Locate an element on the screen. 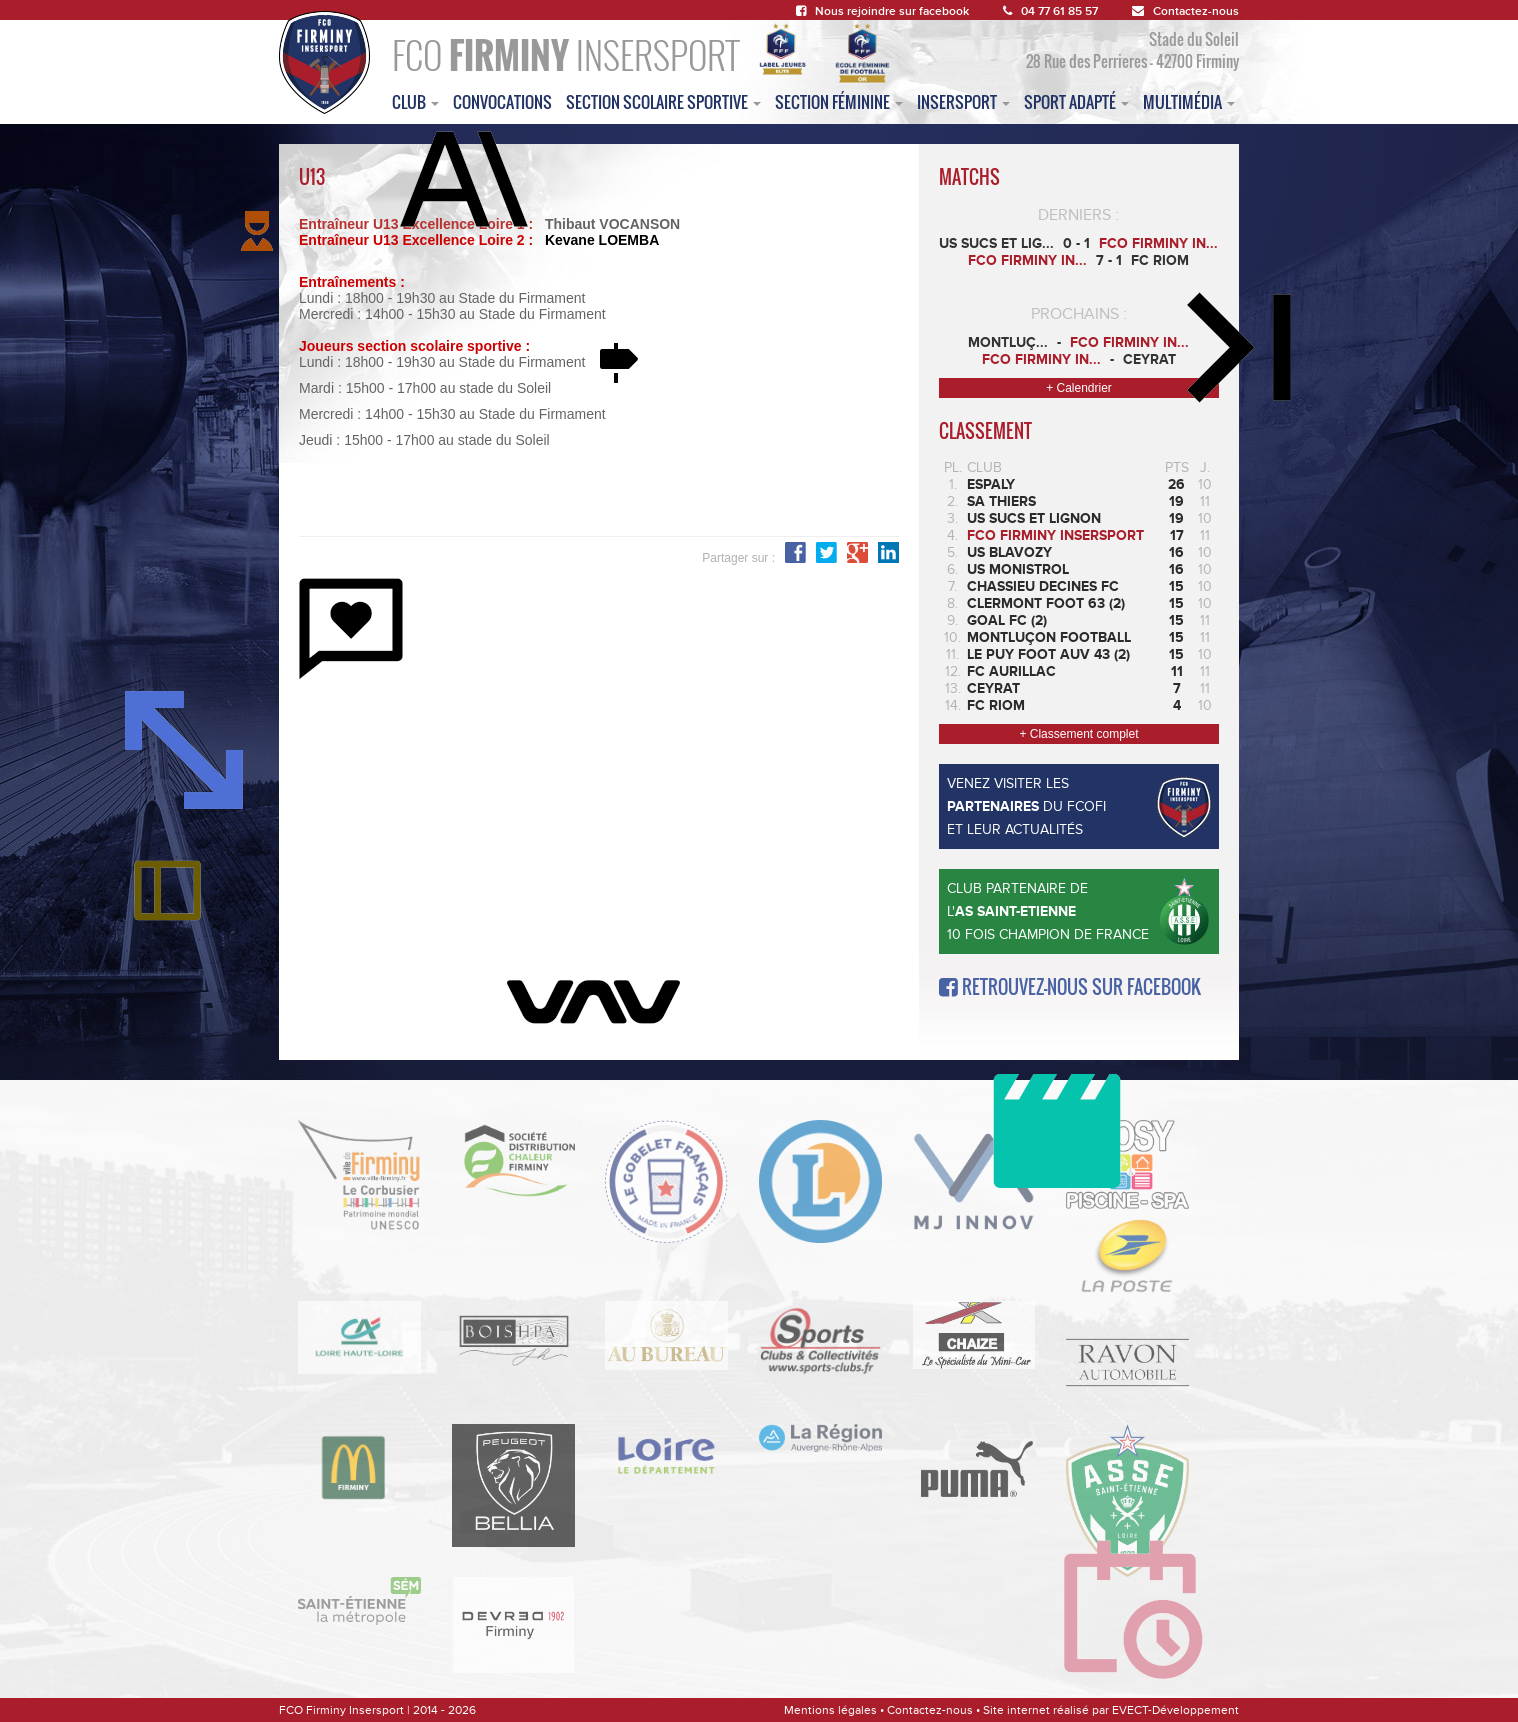  anthropic company logo is located at coordinates (464, 176).